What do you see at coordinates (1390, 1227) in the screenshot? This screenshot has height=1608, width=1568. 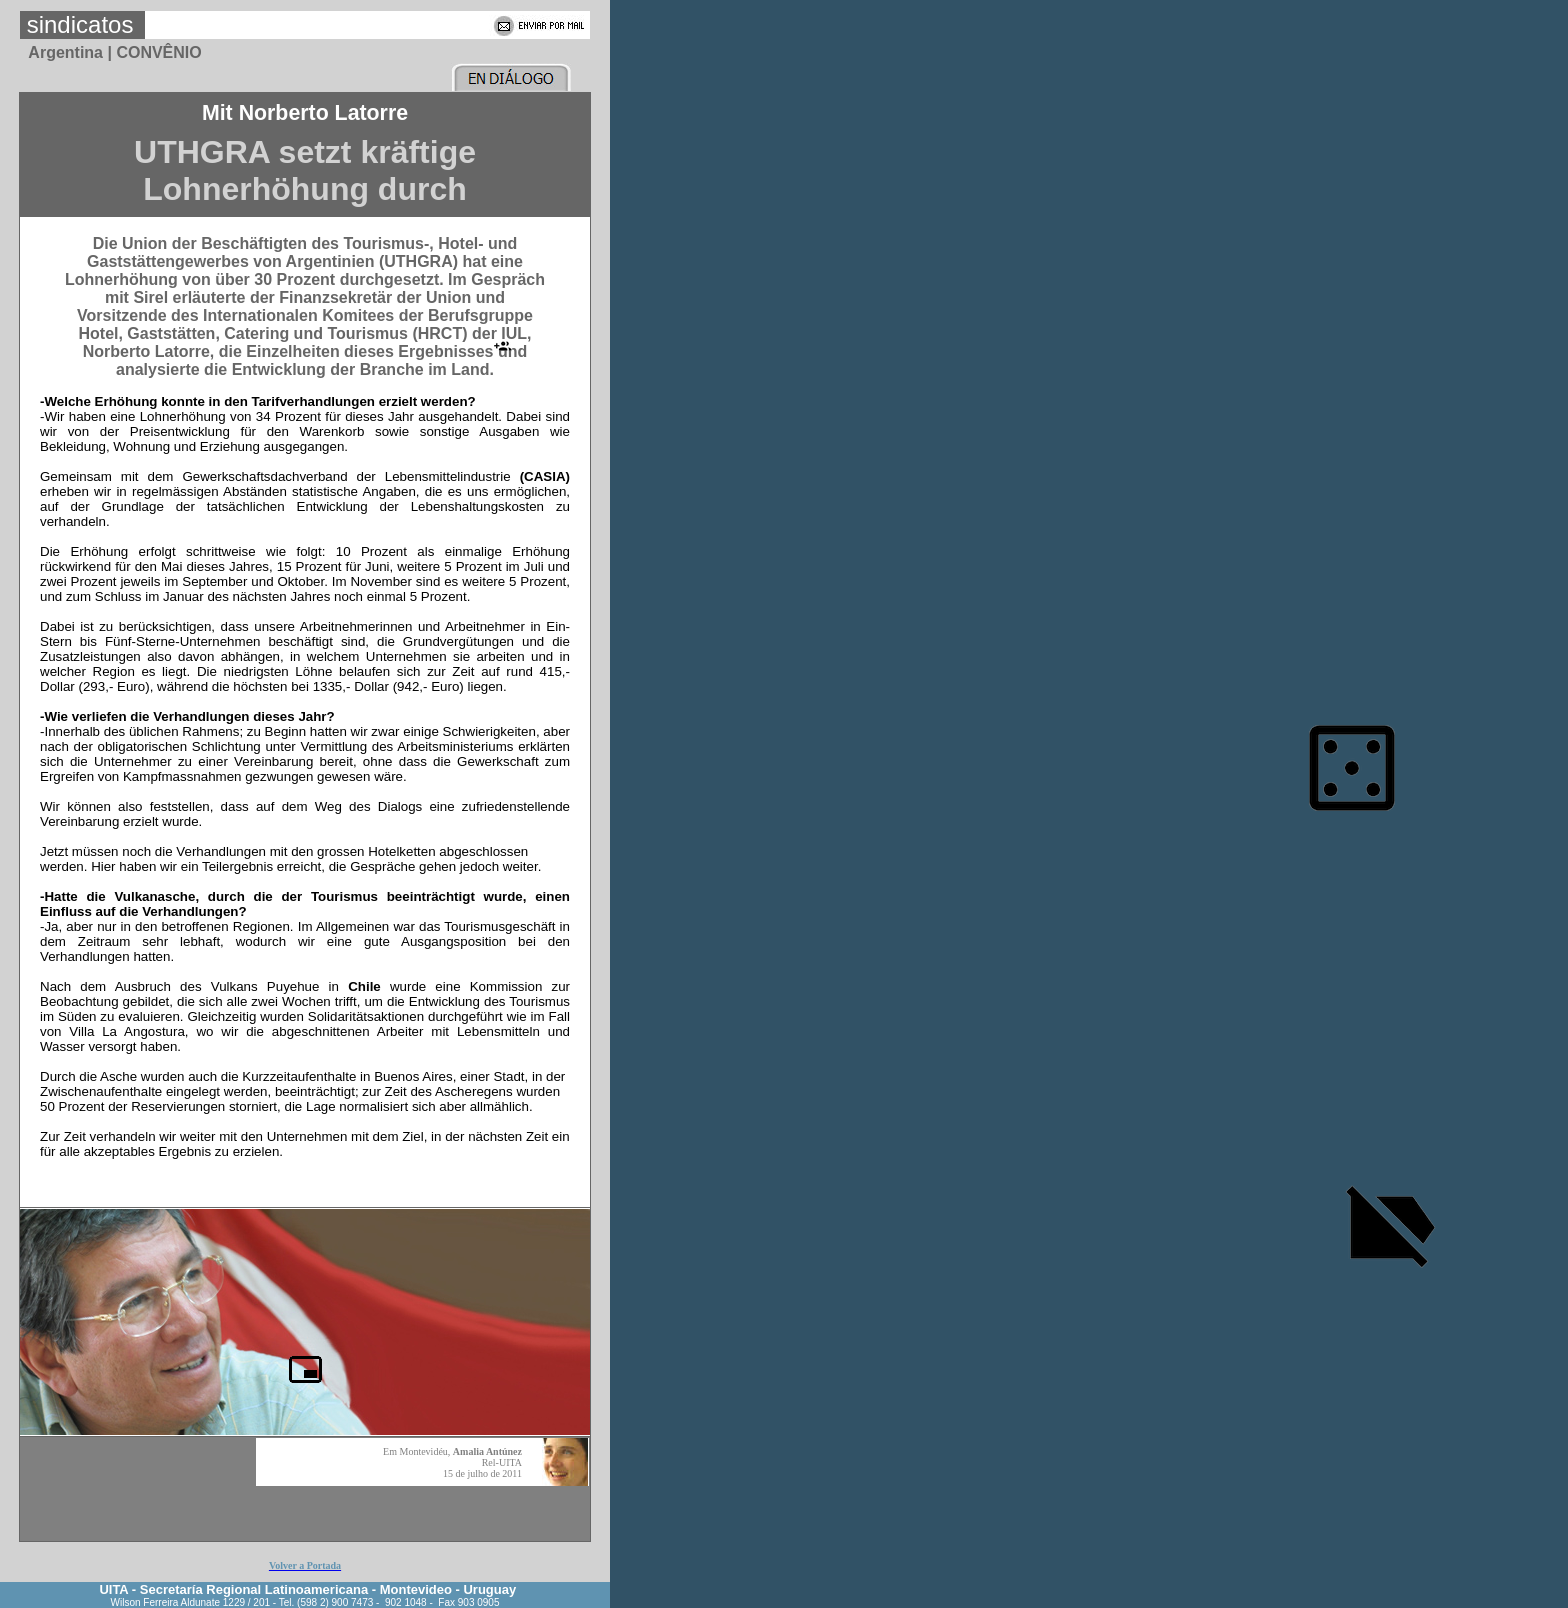 I see `remove a label or tag` at bounding box center [1390, 1227].